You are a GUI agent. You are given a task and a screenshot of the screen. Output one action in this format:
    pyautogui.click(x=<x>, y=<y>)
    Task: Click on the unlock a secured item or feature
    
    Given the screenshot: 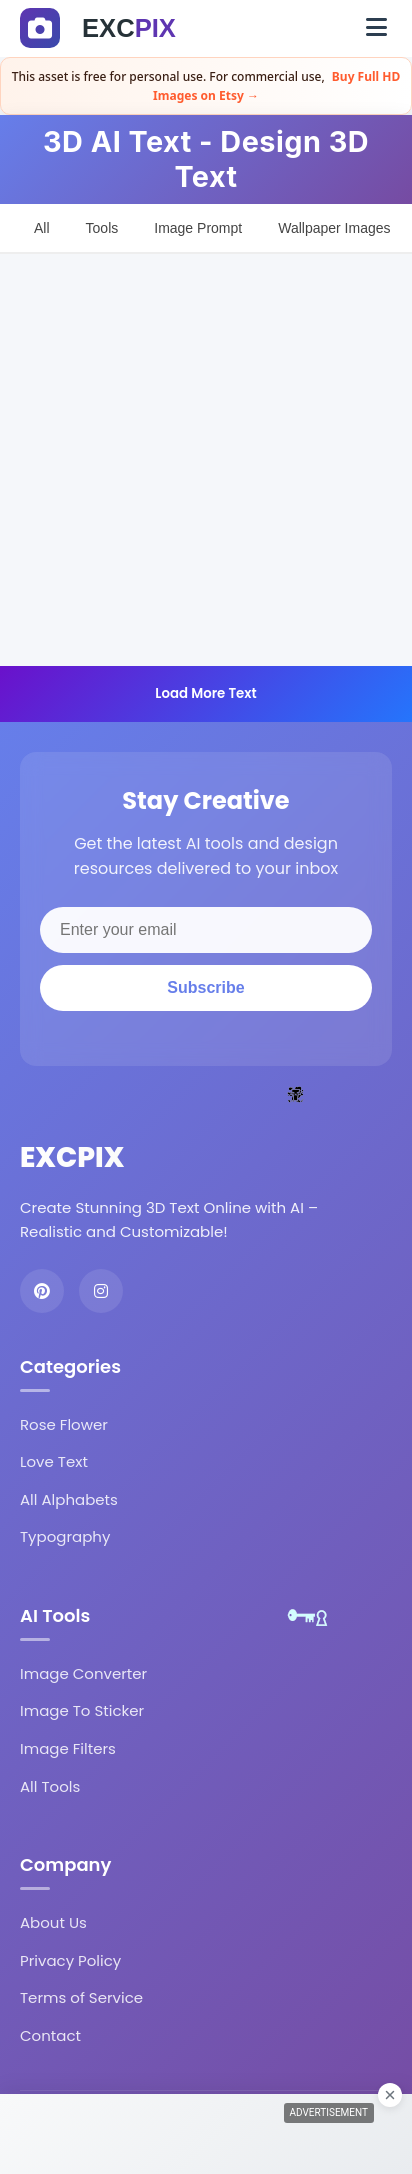 What is the action you would take?
    pyautogui.click(x=307, y=1617)
    